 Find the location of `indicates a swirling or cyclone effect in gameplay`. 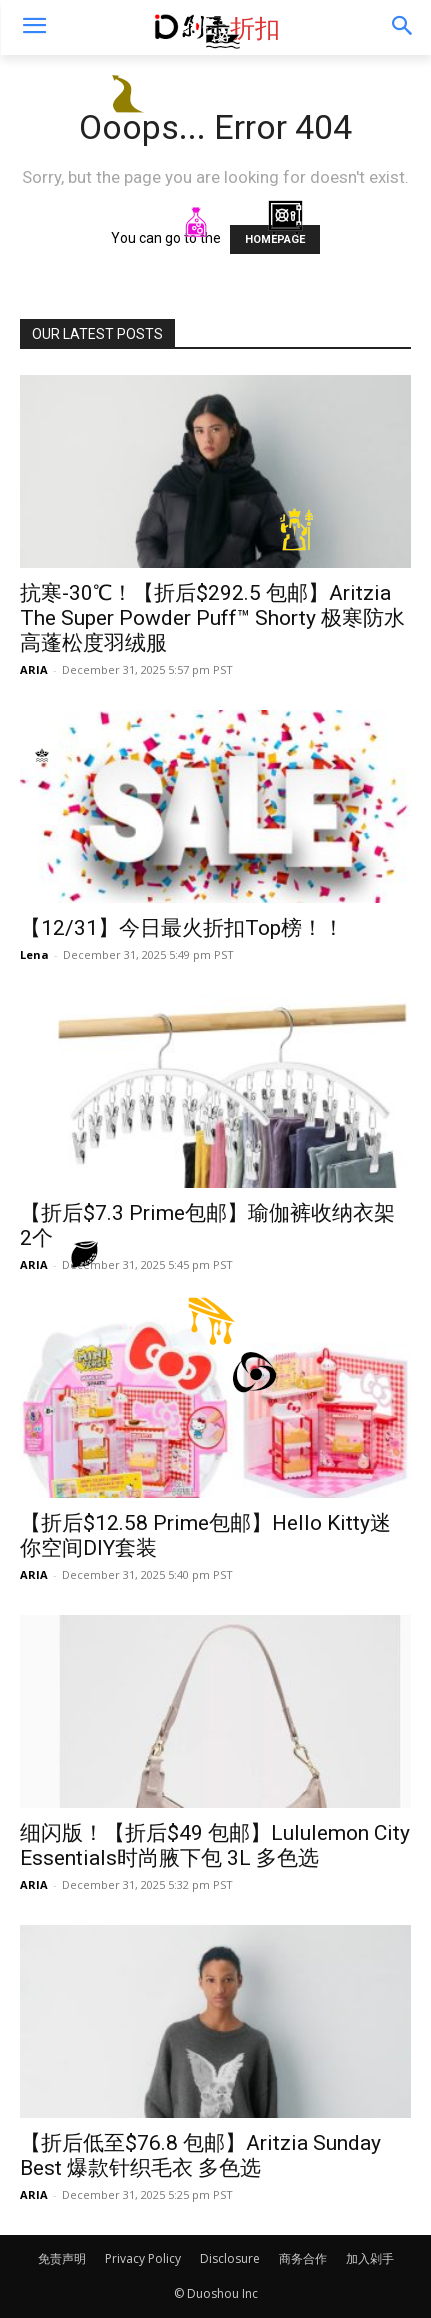

indicates a swirling or cyclone effect in gameplay is located at coordinates (254, 1372).